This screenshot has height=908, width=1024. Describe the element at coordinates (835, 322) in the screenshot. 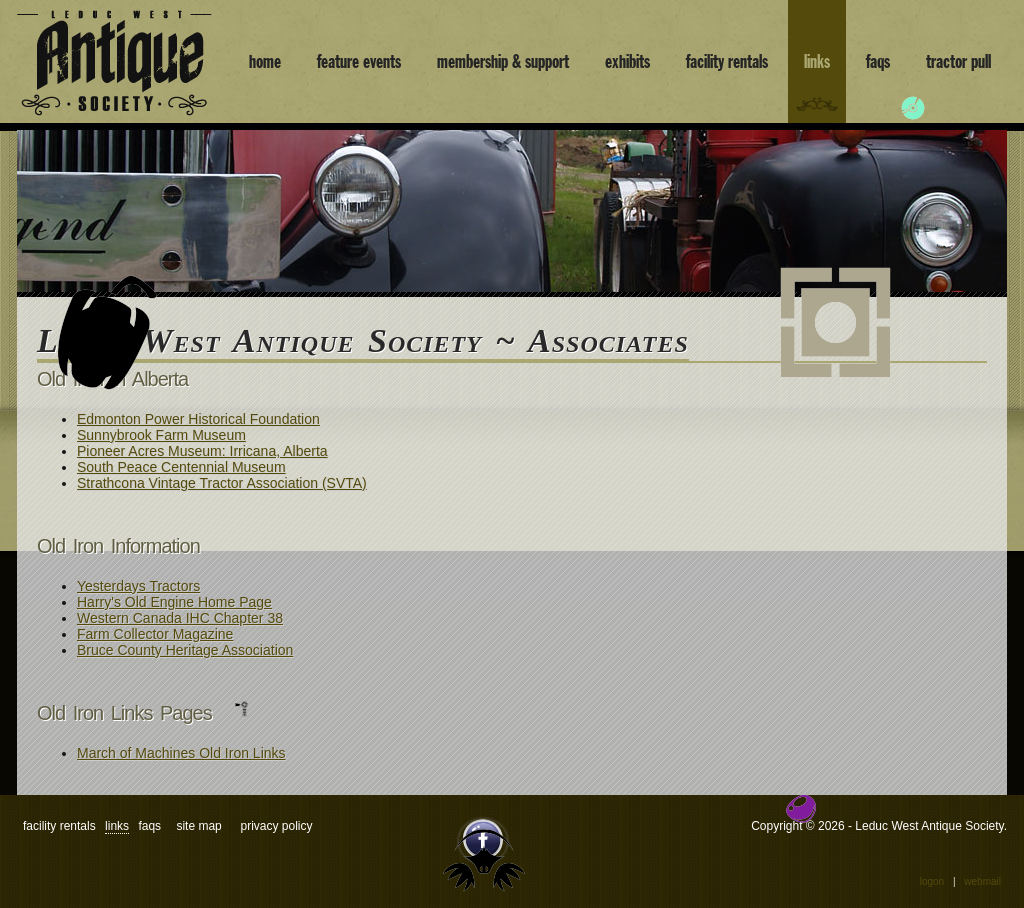

I see `focus or target selection tool` at that location.